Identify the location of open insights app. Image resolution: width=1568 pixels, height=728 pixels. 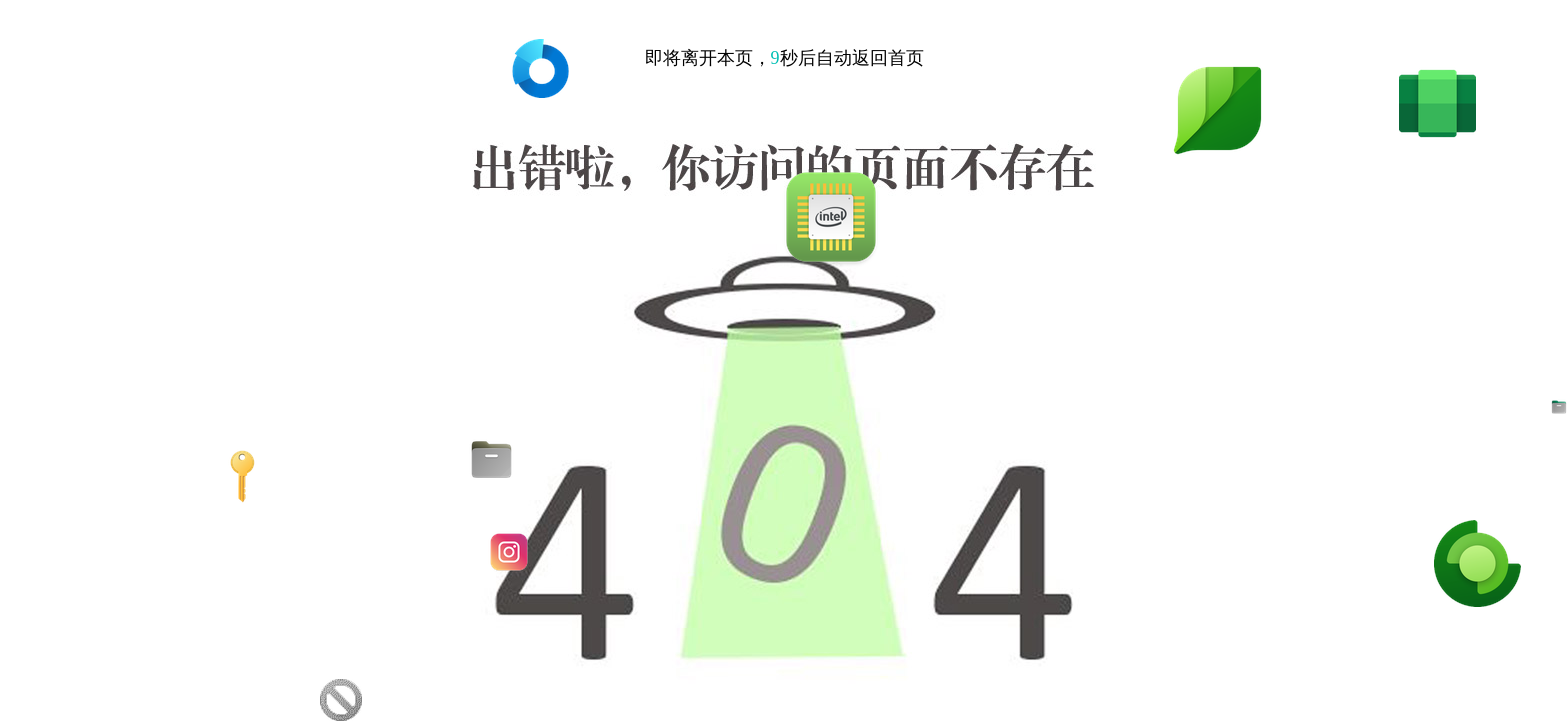
(1477, 563).